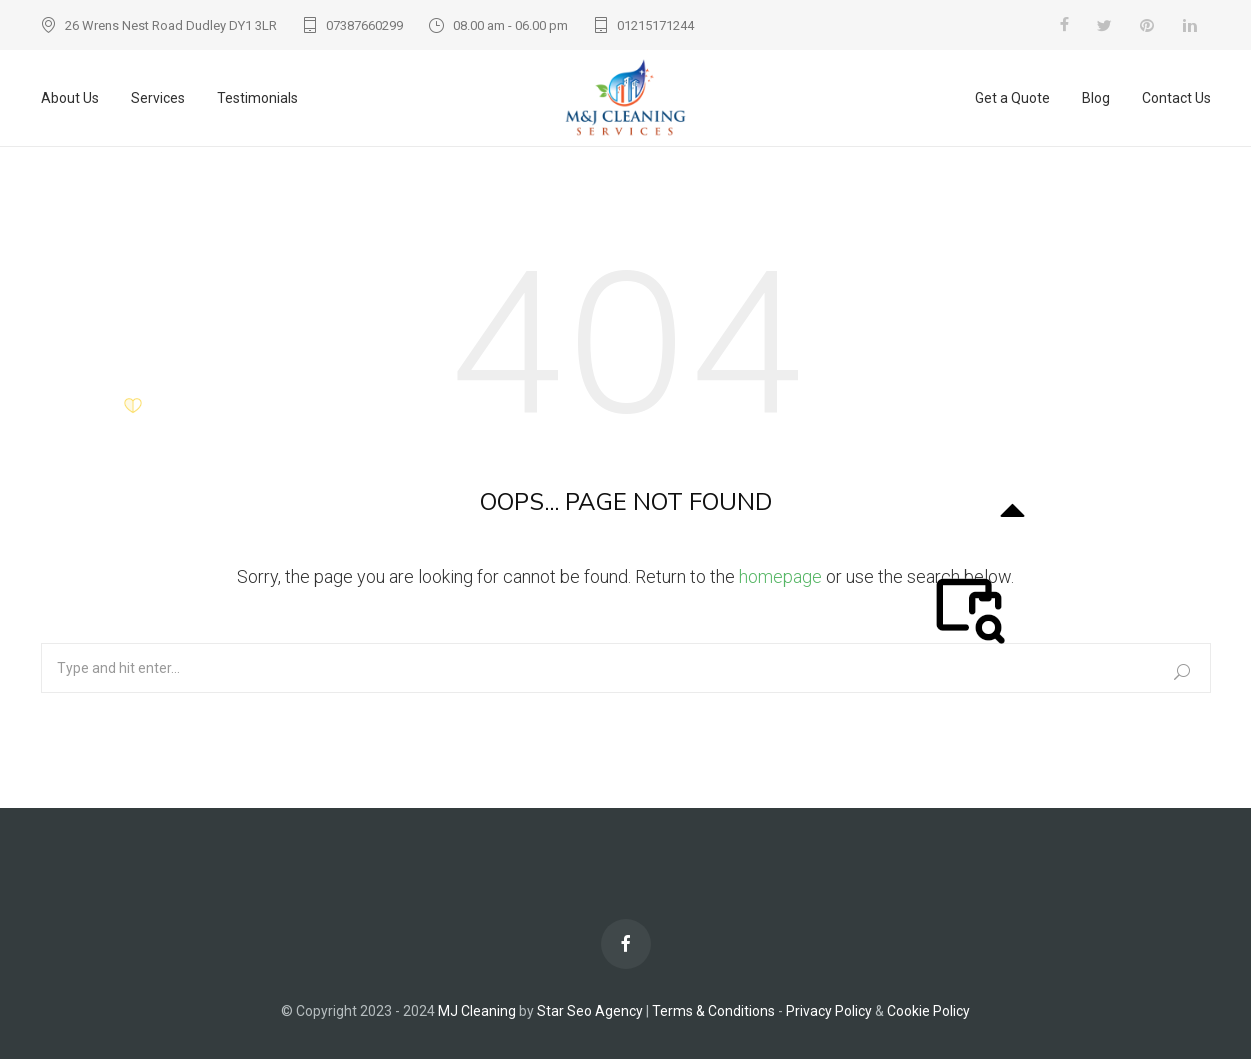  I want to click on search for connected devices, so click(969, 608).